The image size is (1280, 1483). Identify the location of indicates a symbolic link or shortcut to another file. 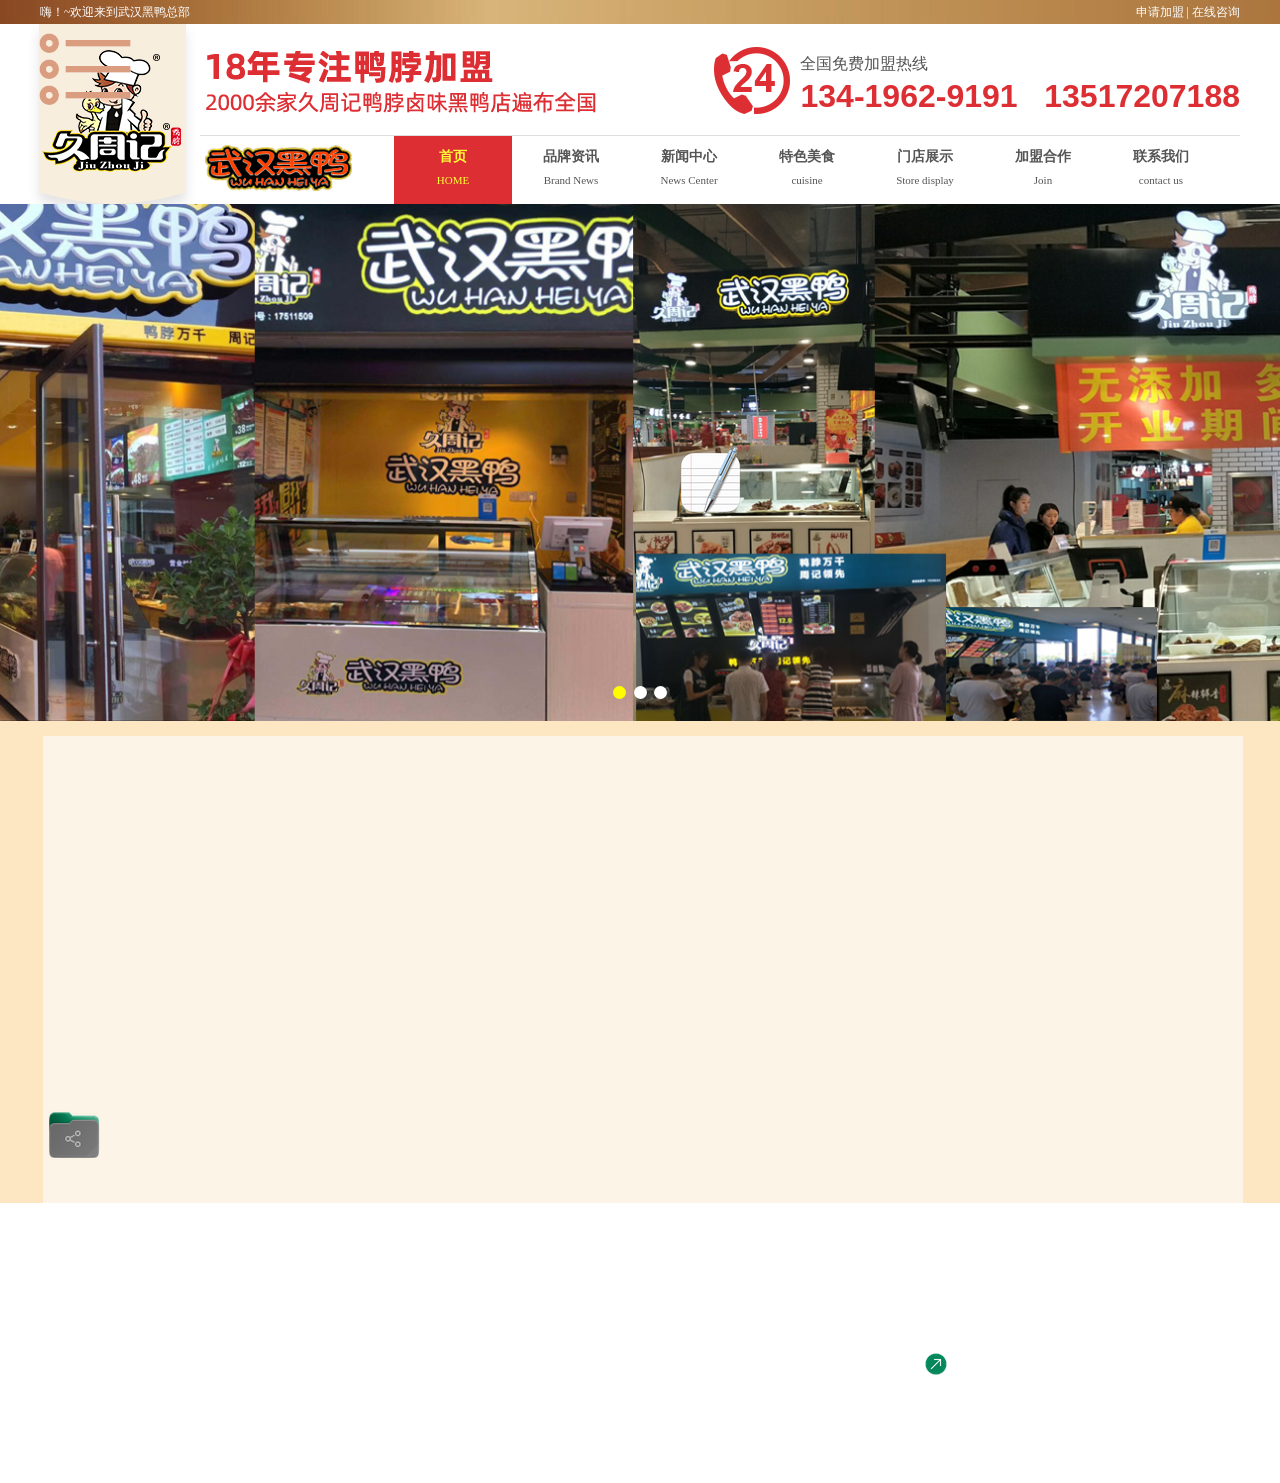
(936, 1364).